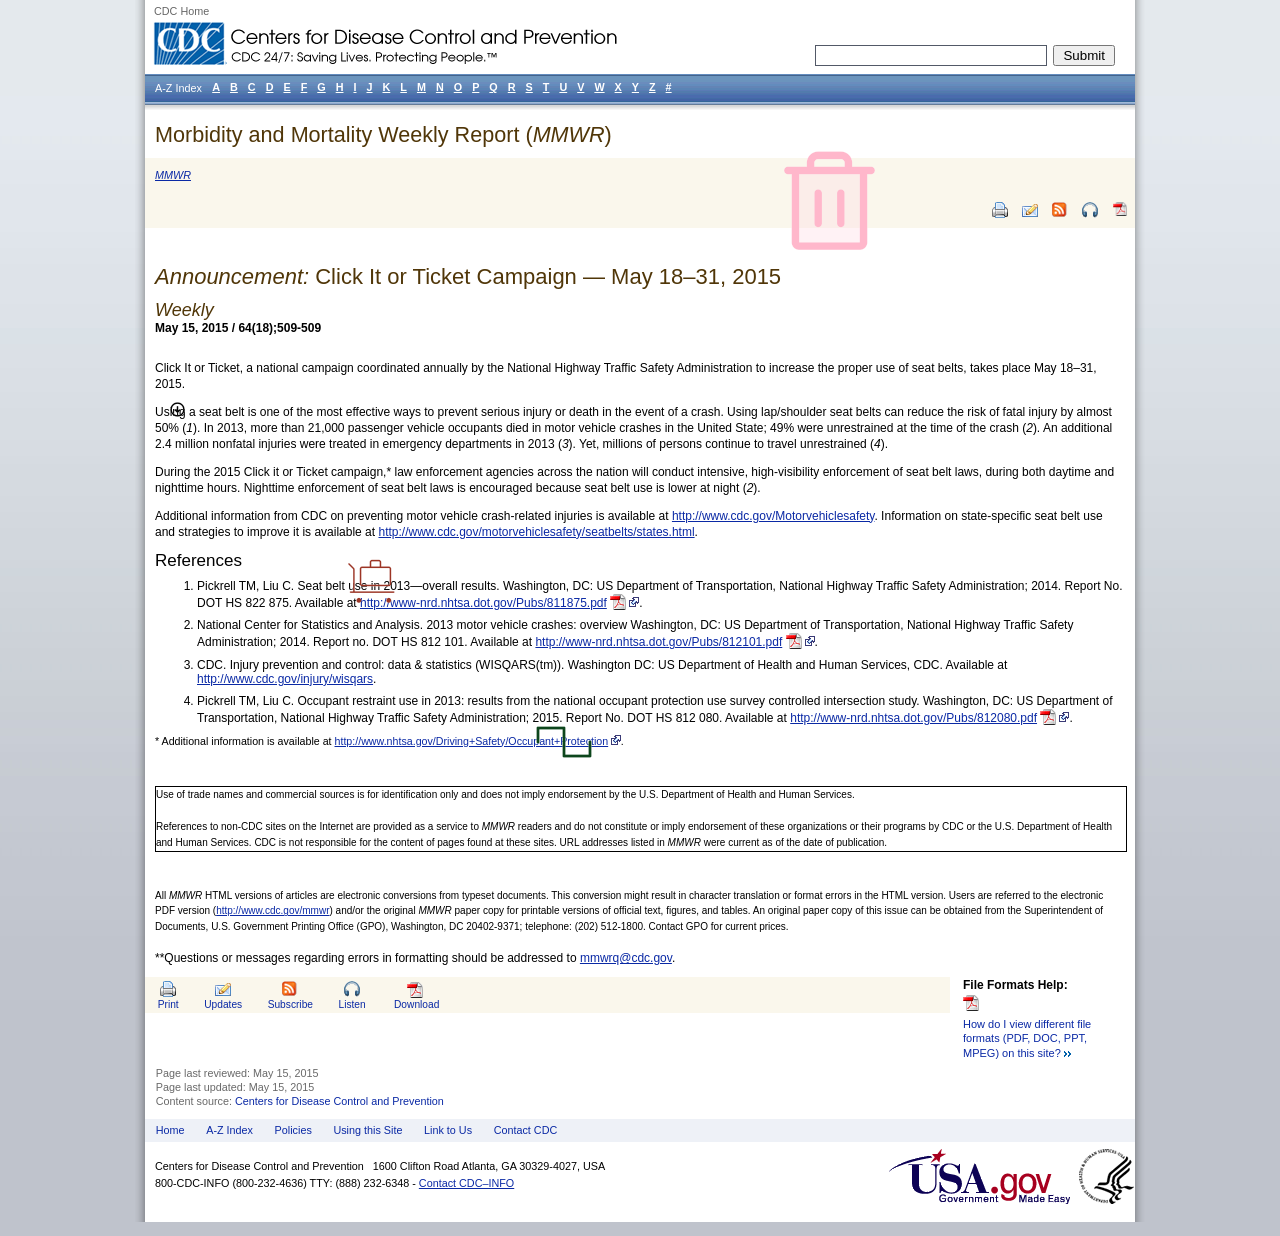 This screenshot has height=1236, width=1280. What do you see at coordinates (564, 742) in the screenshot?
I see `toggle square wave audio signal` at bounding box center [564, 742].